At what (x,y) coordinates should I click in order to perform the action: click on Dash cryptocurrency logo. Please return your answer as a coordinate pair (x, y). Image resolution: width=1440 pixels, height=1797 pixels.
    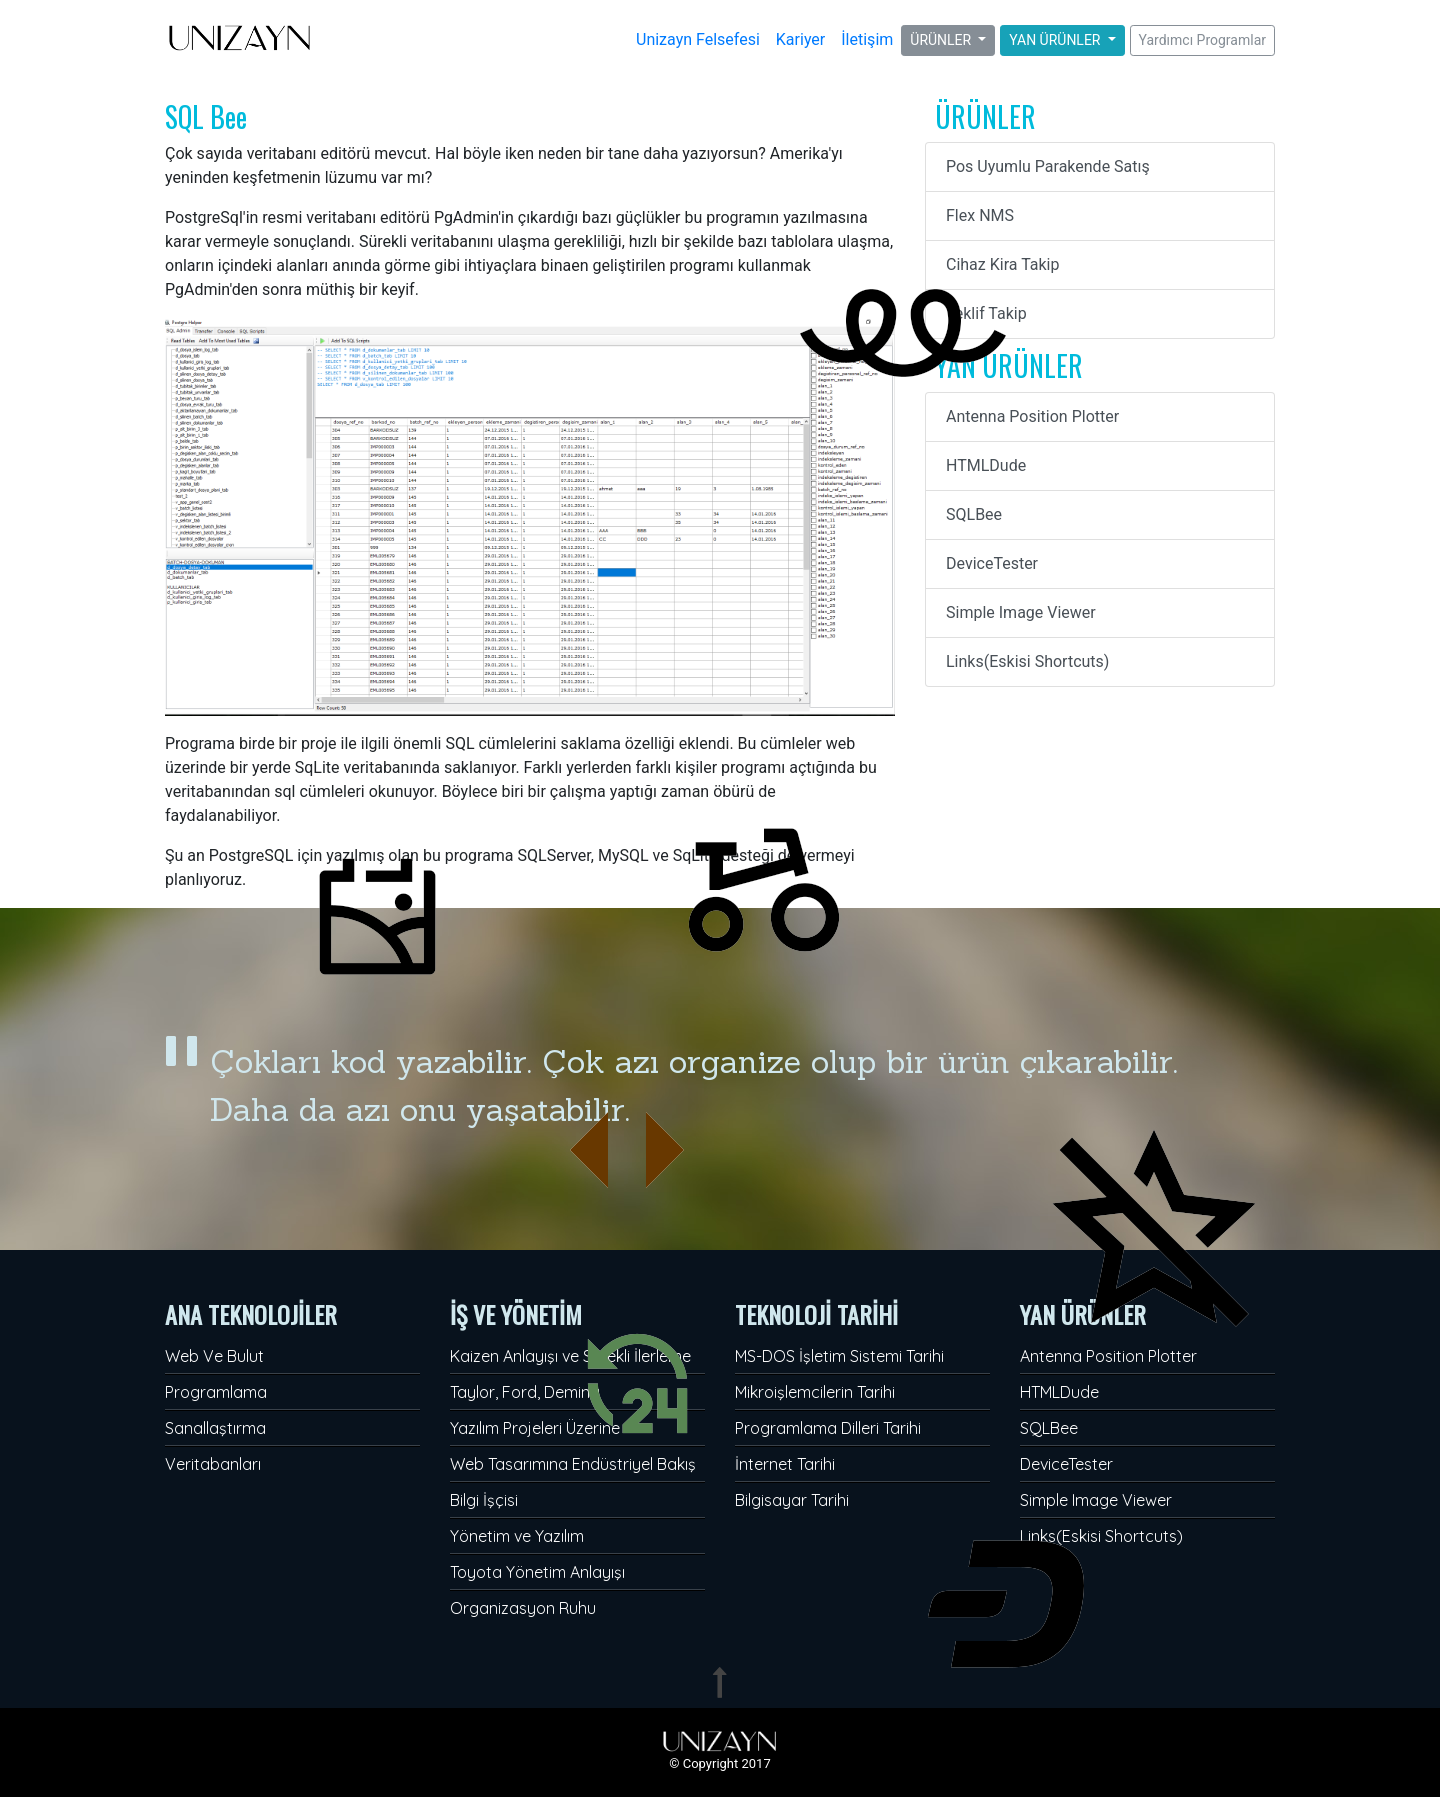
    Looking at the image, I should click on (1006, 1604).